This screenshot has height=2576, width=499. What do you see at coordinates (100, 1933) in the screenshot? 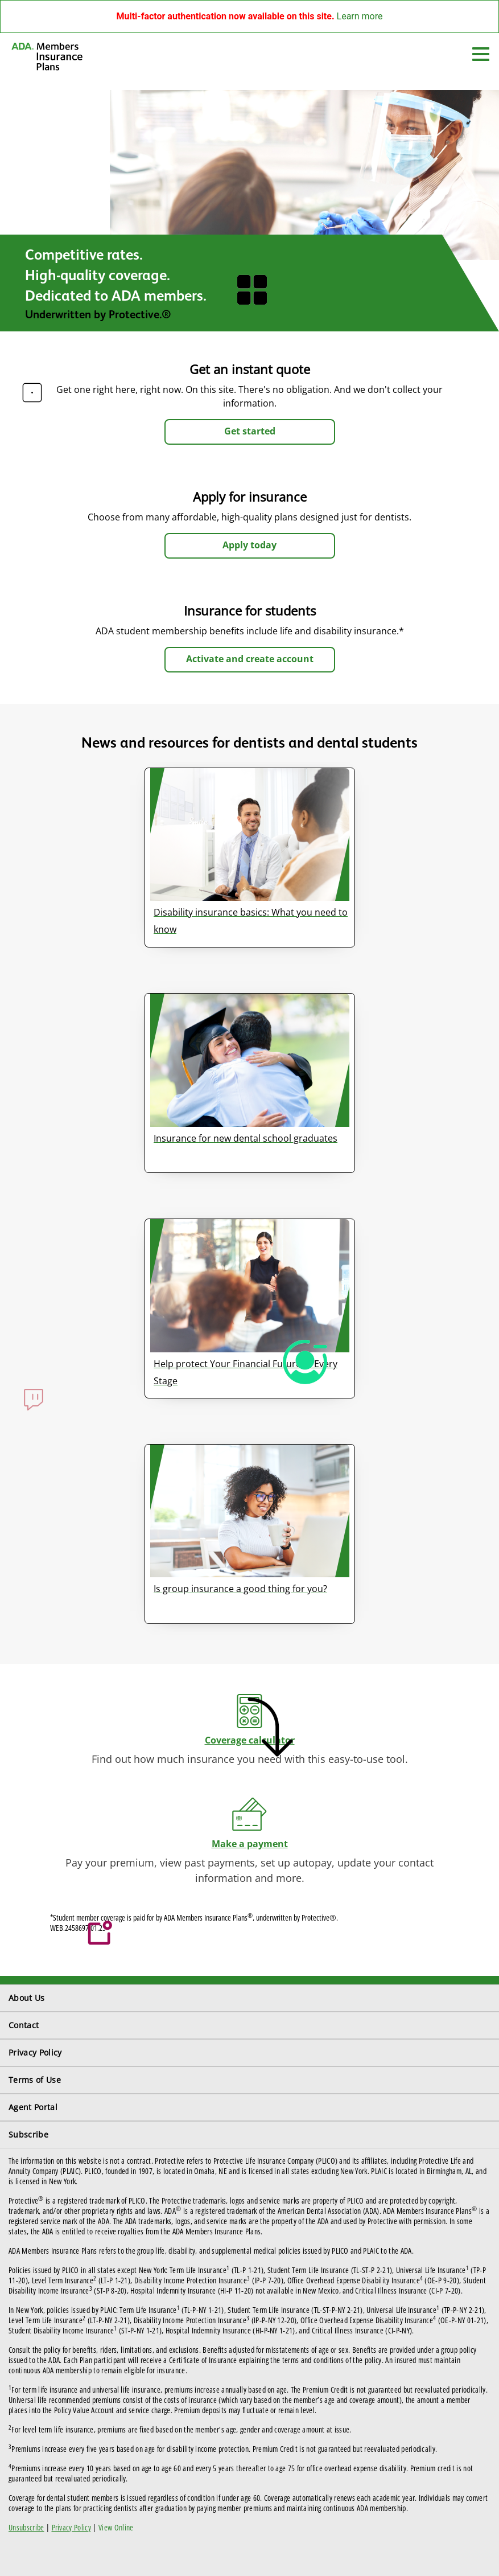
I see `view notifications` at bounding box center [100, 1933].